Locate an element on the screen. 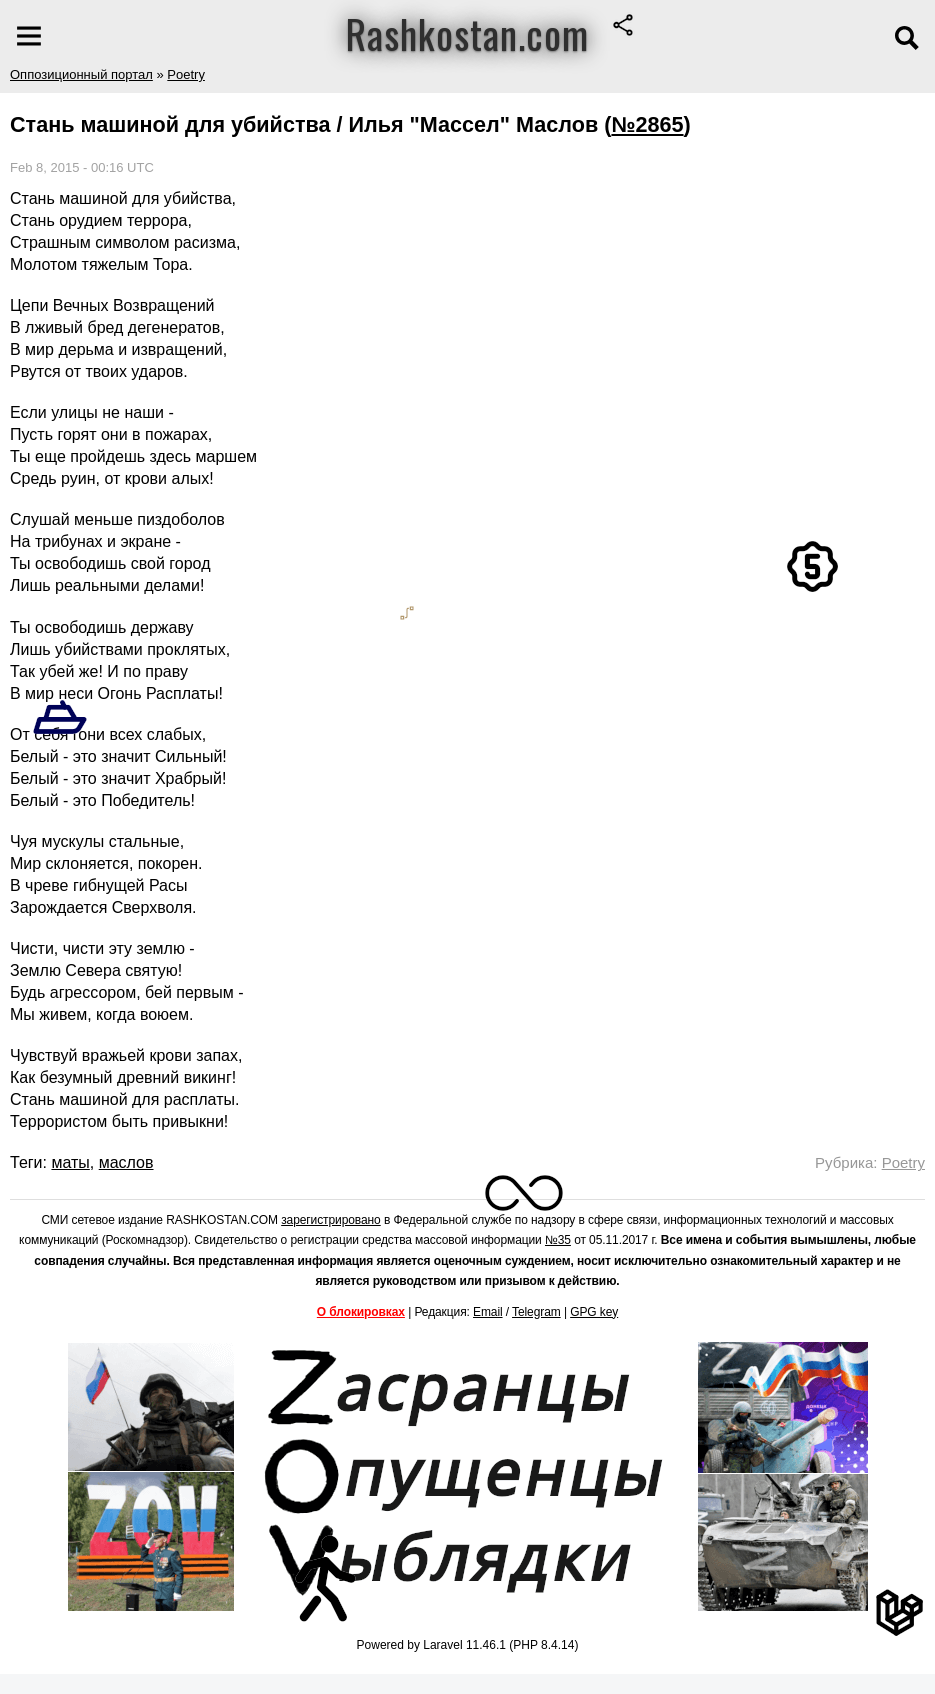  select walking as your navigation mode is located at coordinates (325, 1578).